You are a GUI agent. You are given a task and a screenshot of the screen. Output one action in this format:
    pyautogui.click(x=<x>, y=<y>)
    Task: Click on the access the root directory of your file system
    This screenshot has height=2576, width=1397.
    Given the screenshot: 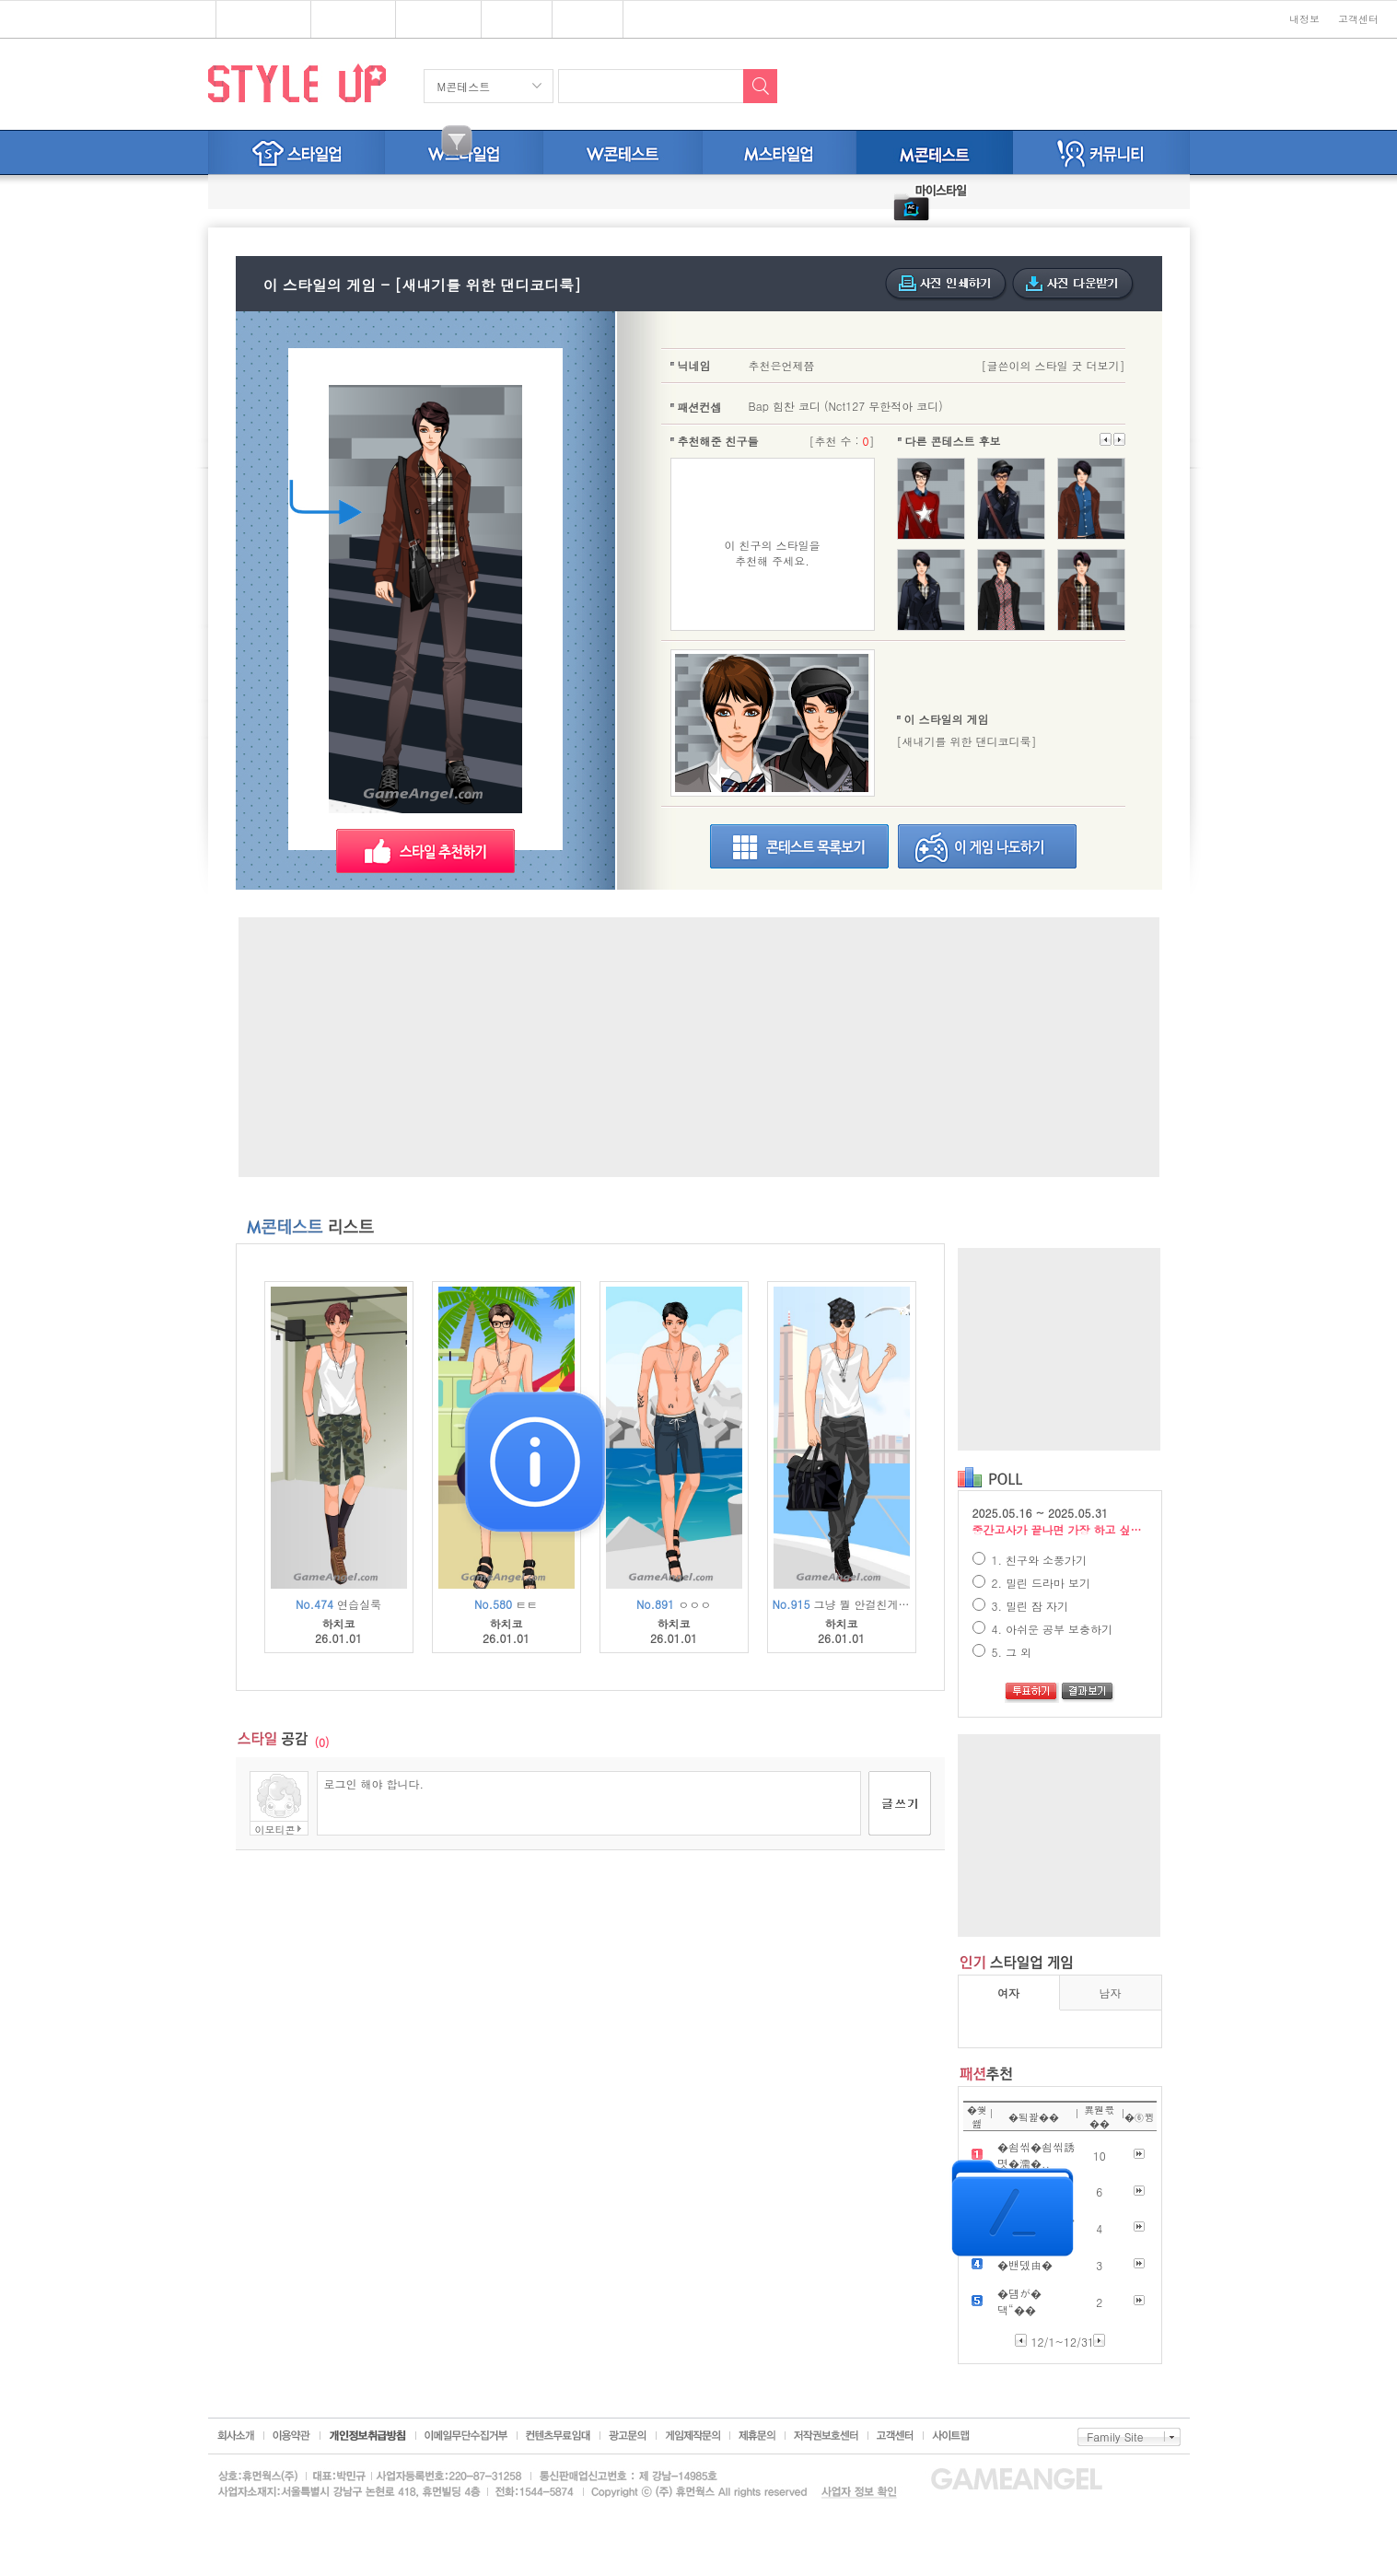 What is the action you would take?
    pyautogui.click(x=1012, y=2208)
    